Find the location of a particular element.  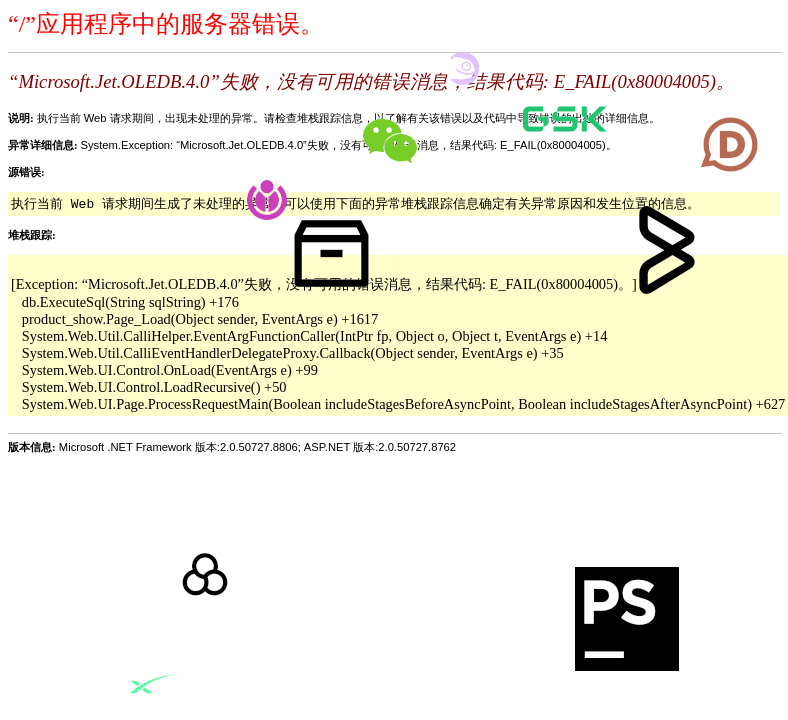

adjust color filter settings is located at coordinates (205, 577).